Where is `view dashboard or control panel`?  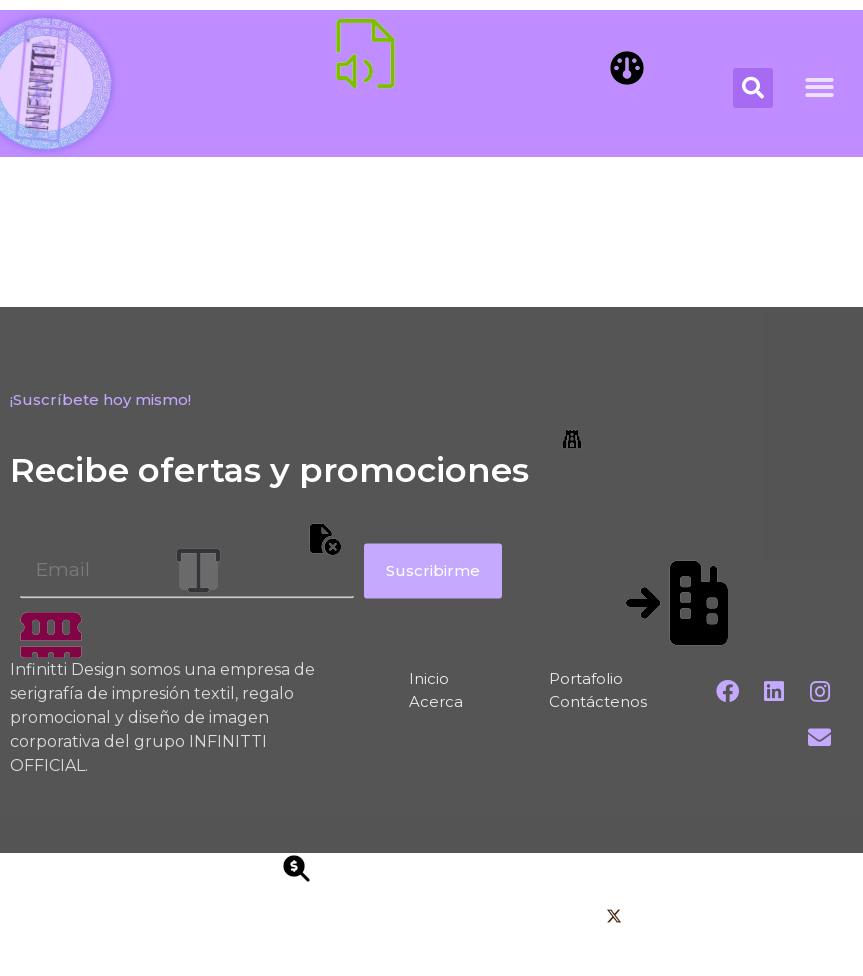 view dashboard or control panel is located at coordinates (627, 68).